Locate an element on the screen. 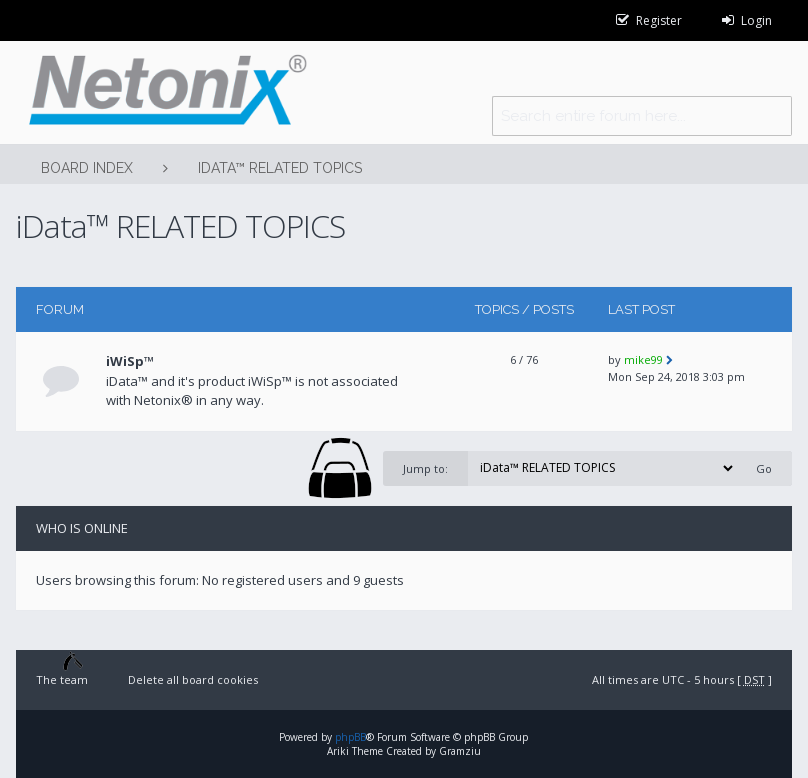 The width and height of the screenshot is (808, 778). access gym or fitness features is located at coordinates (340, 468).